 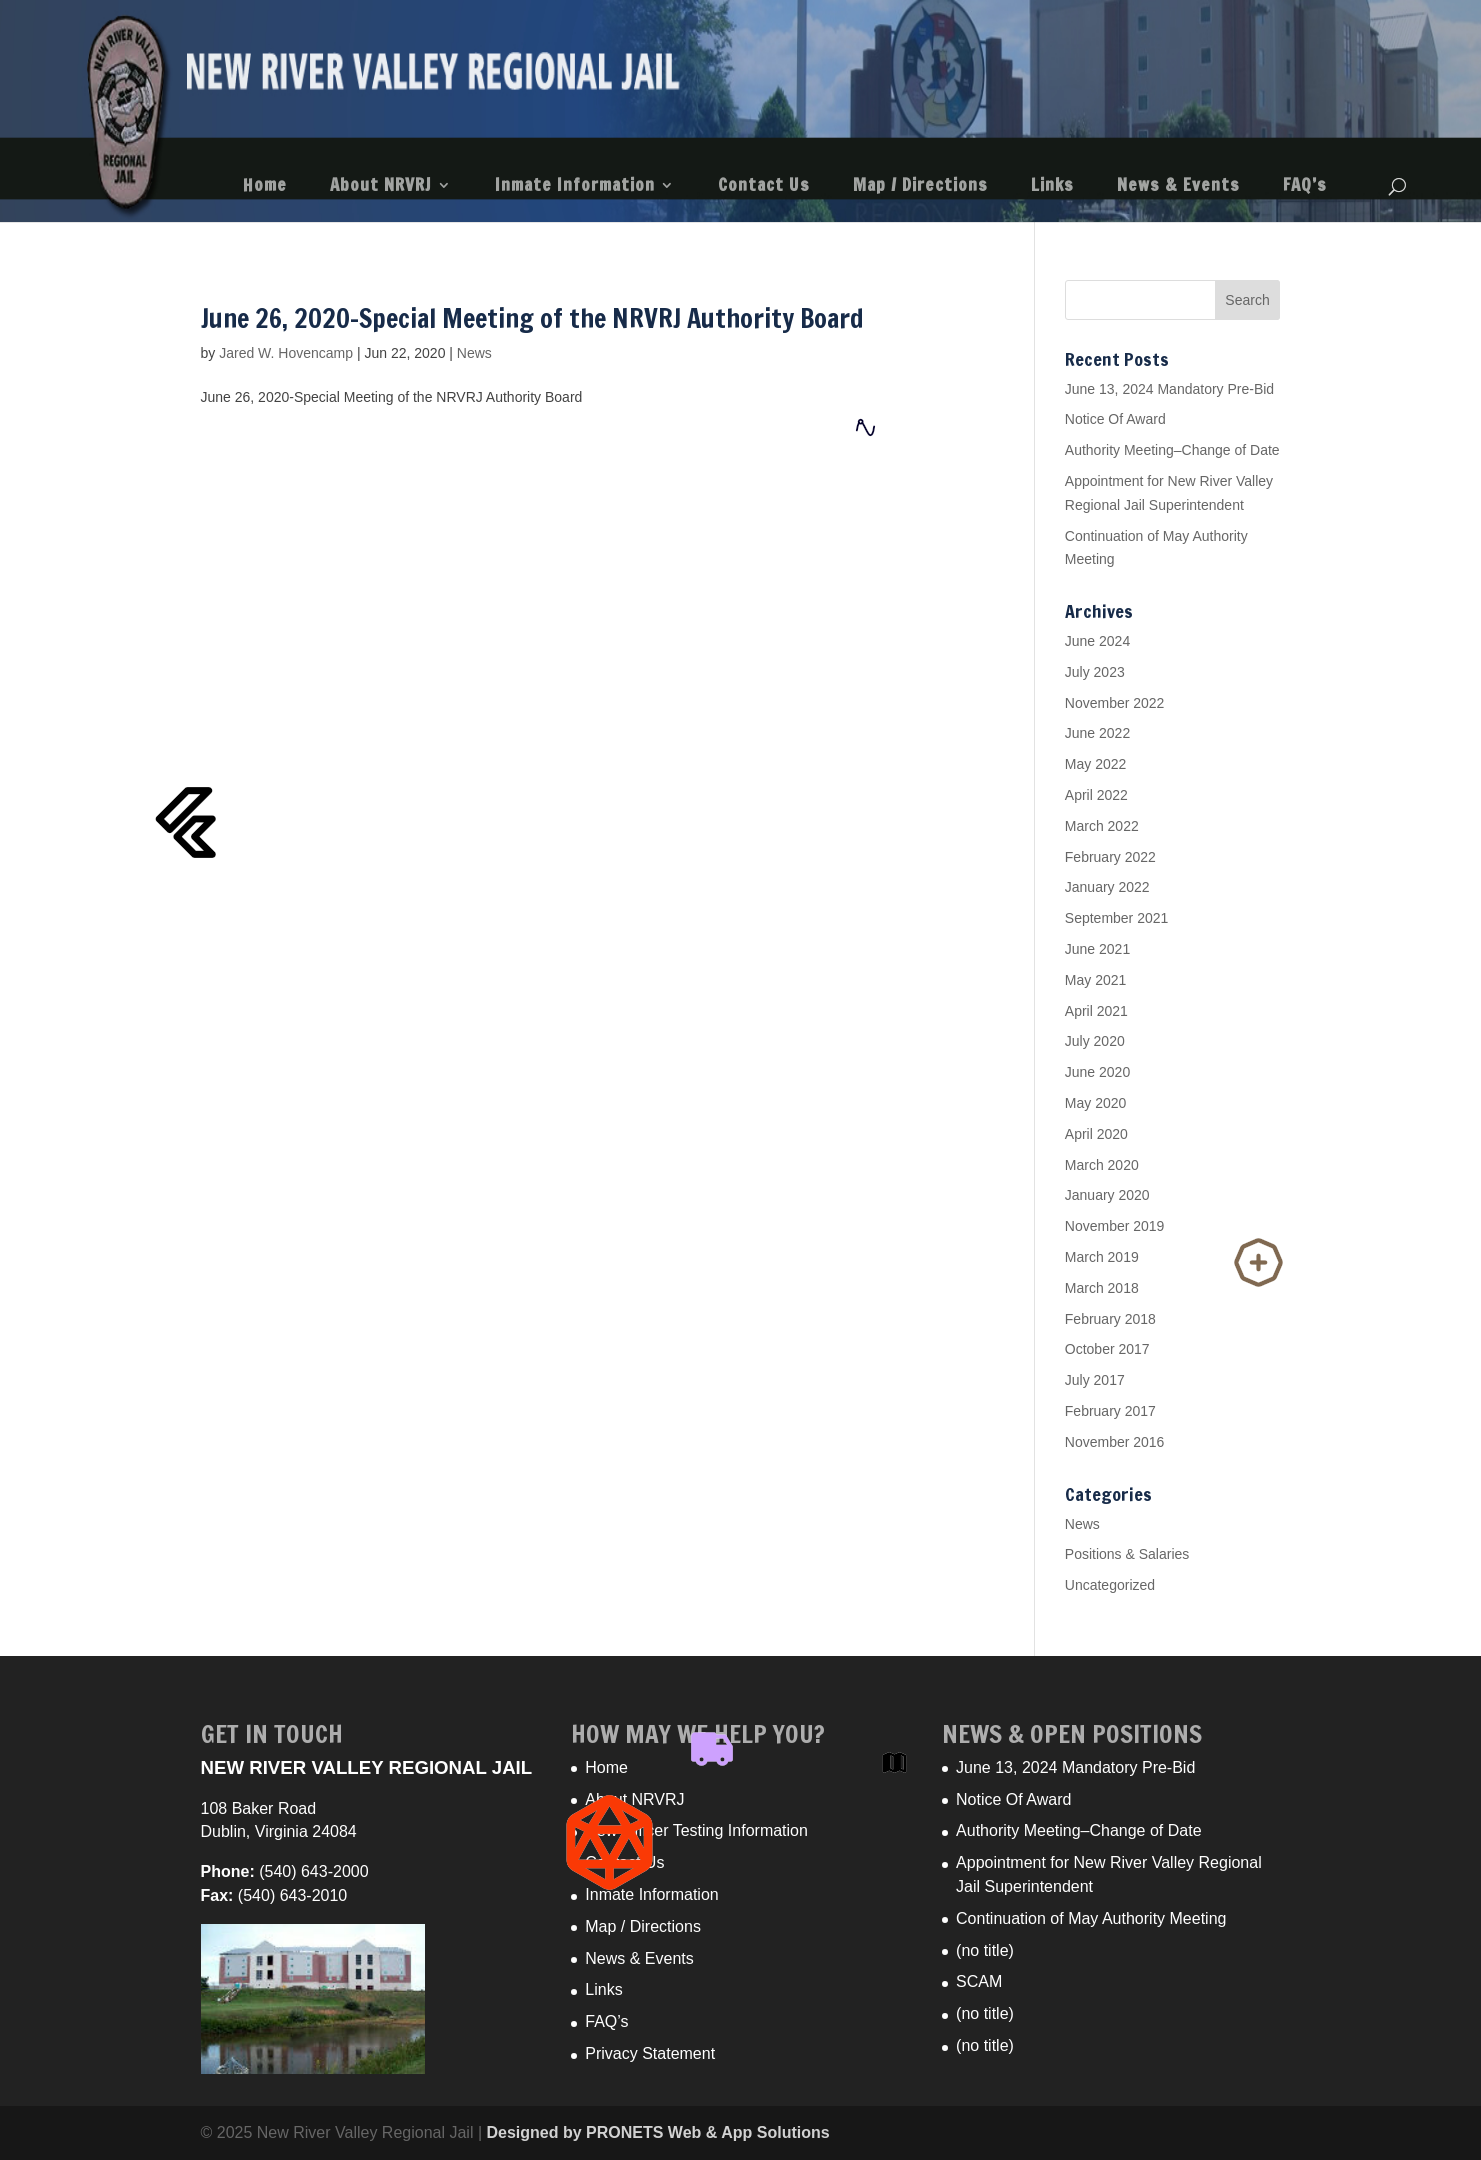 What do you see at coordinates (712, 1749) in the screenshot?
I see `track your delivery status` at bounding box center [712, 1749].